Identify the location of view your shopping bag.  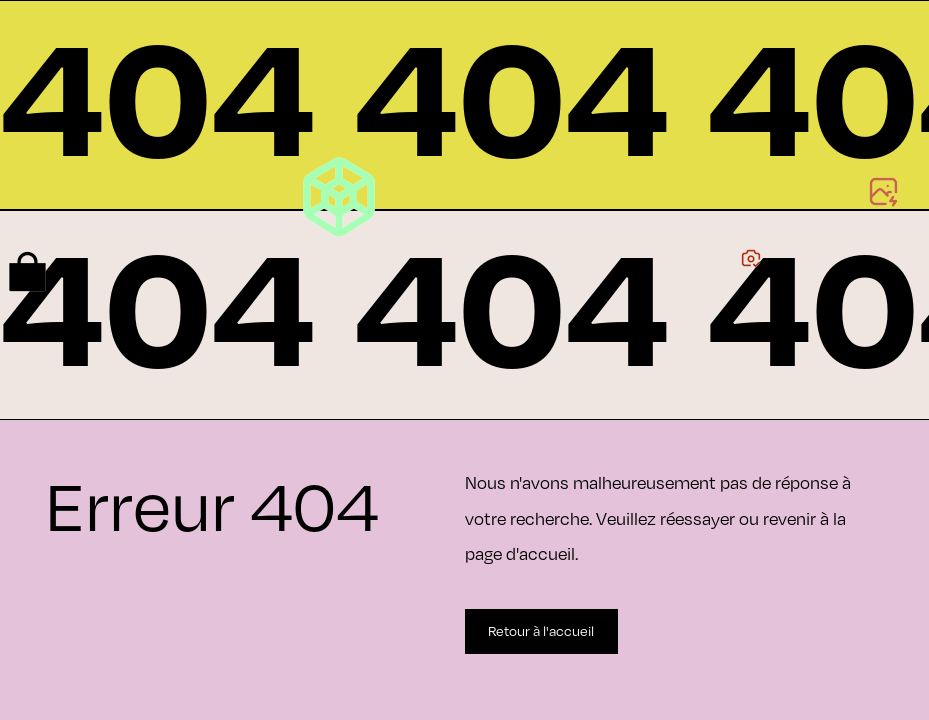
(27, 271).